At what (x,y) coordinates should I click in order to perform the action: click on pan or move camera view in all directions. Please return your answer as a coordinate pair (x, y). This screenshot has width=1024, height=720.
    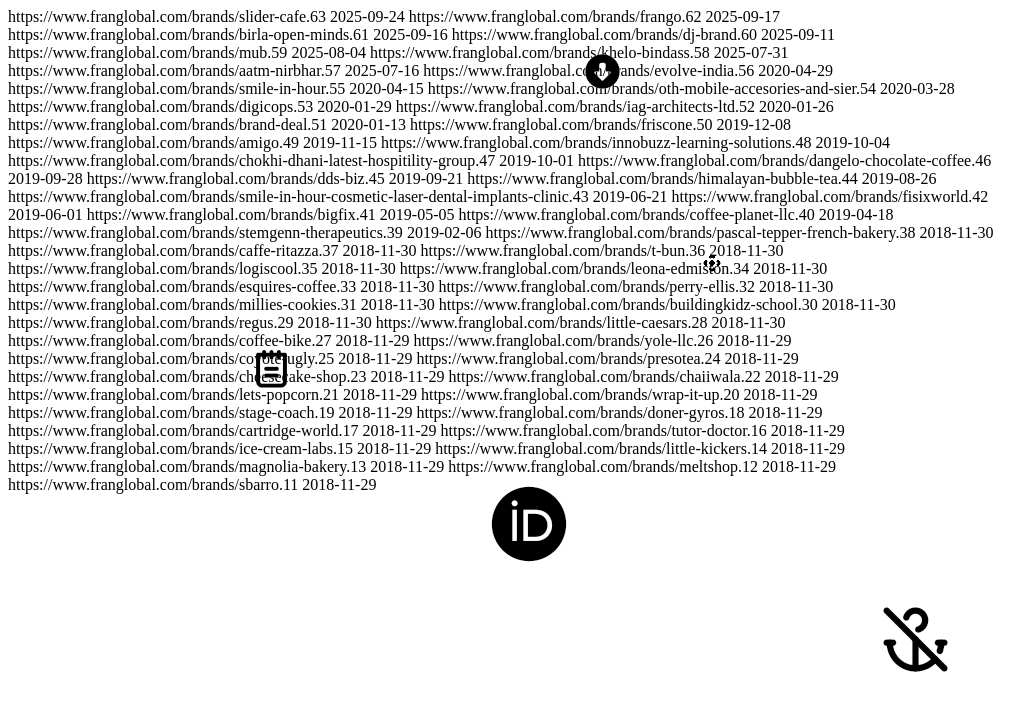
    Looking at the image, I should click on (712, 263).